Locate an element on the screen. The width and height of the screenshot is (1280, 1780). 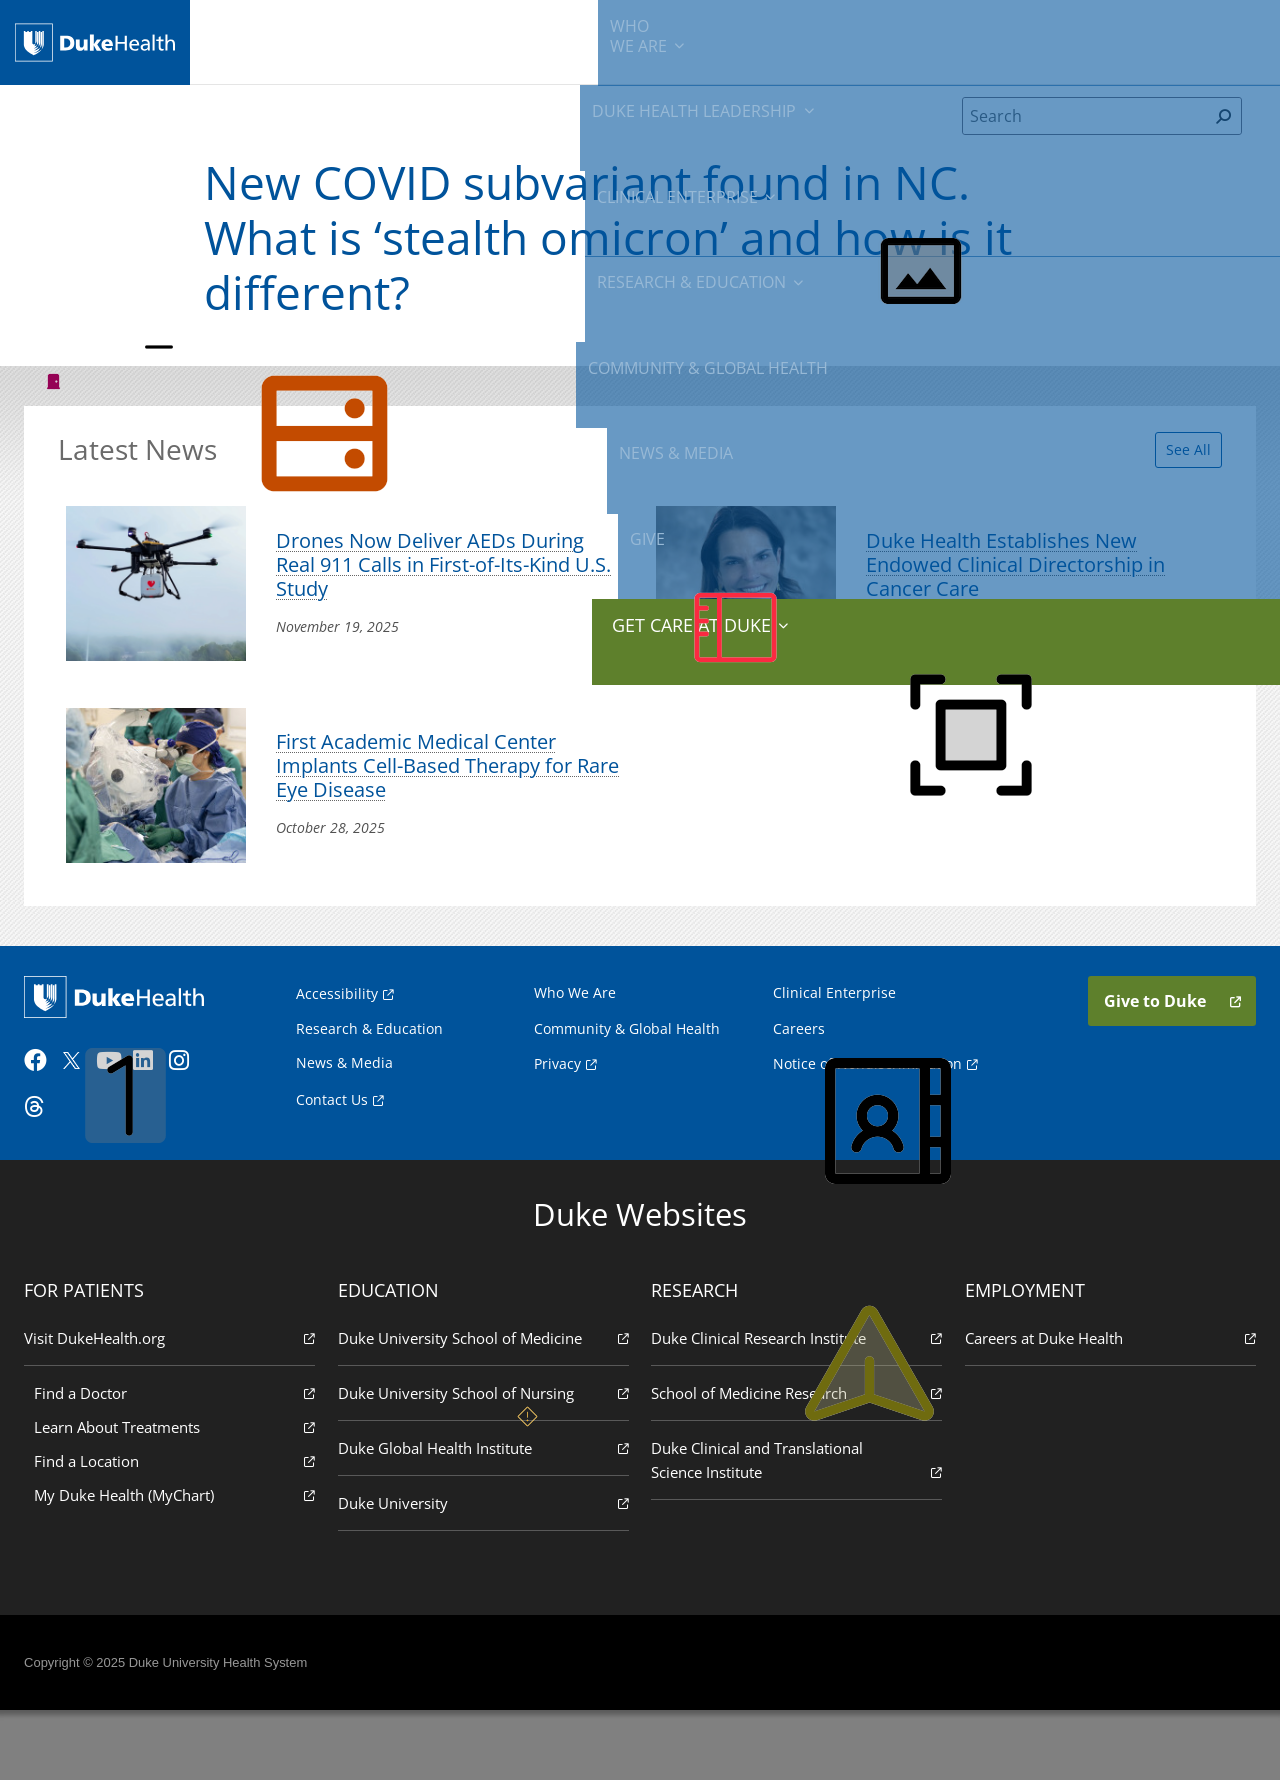
indicates a warning or caution state is located at coordinates (527, 1416).